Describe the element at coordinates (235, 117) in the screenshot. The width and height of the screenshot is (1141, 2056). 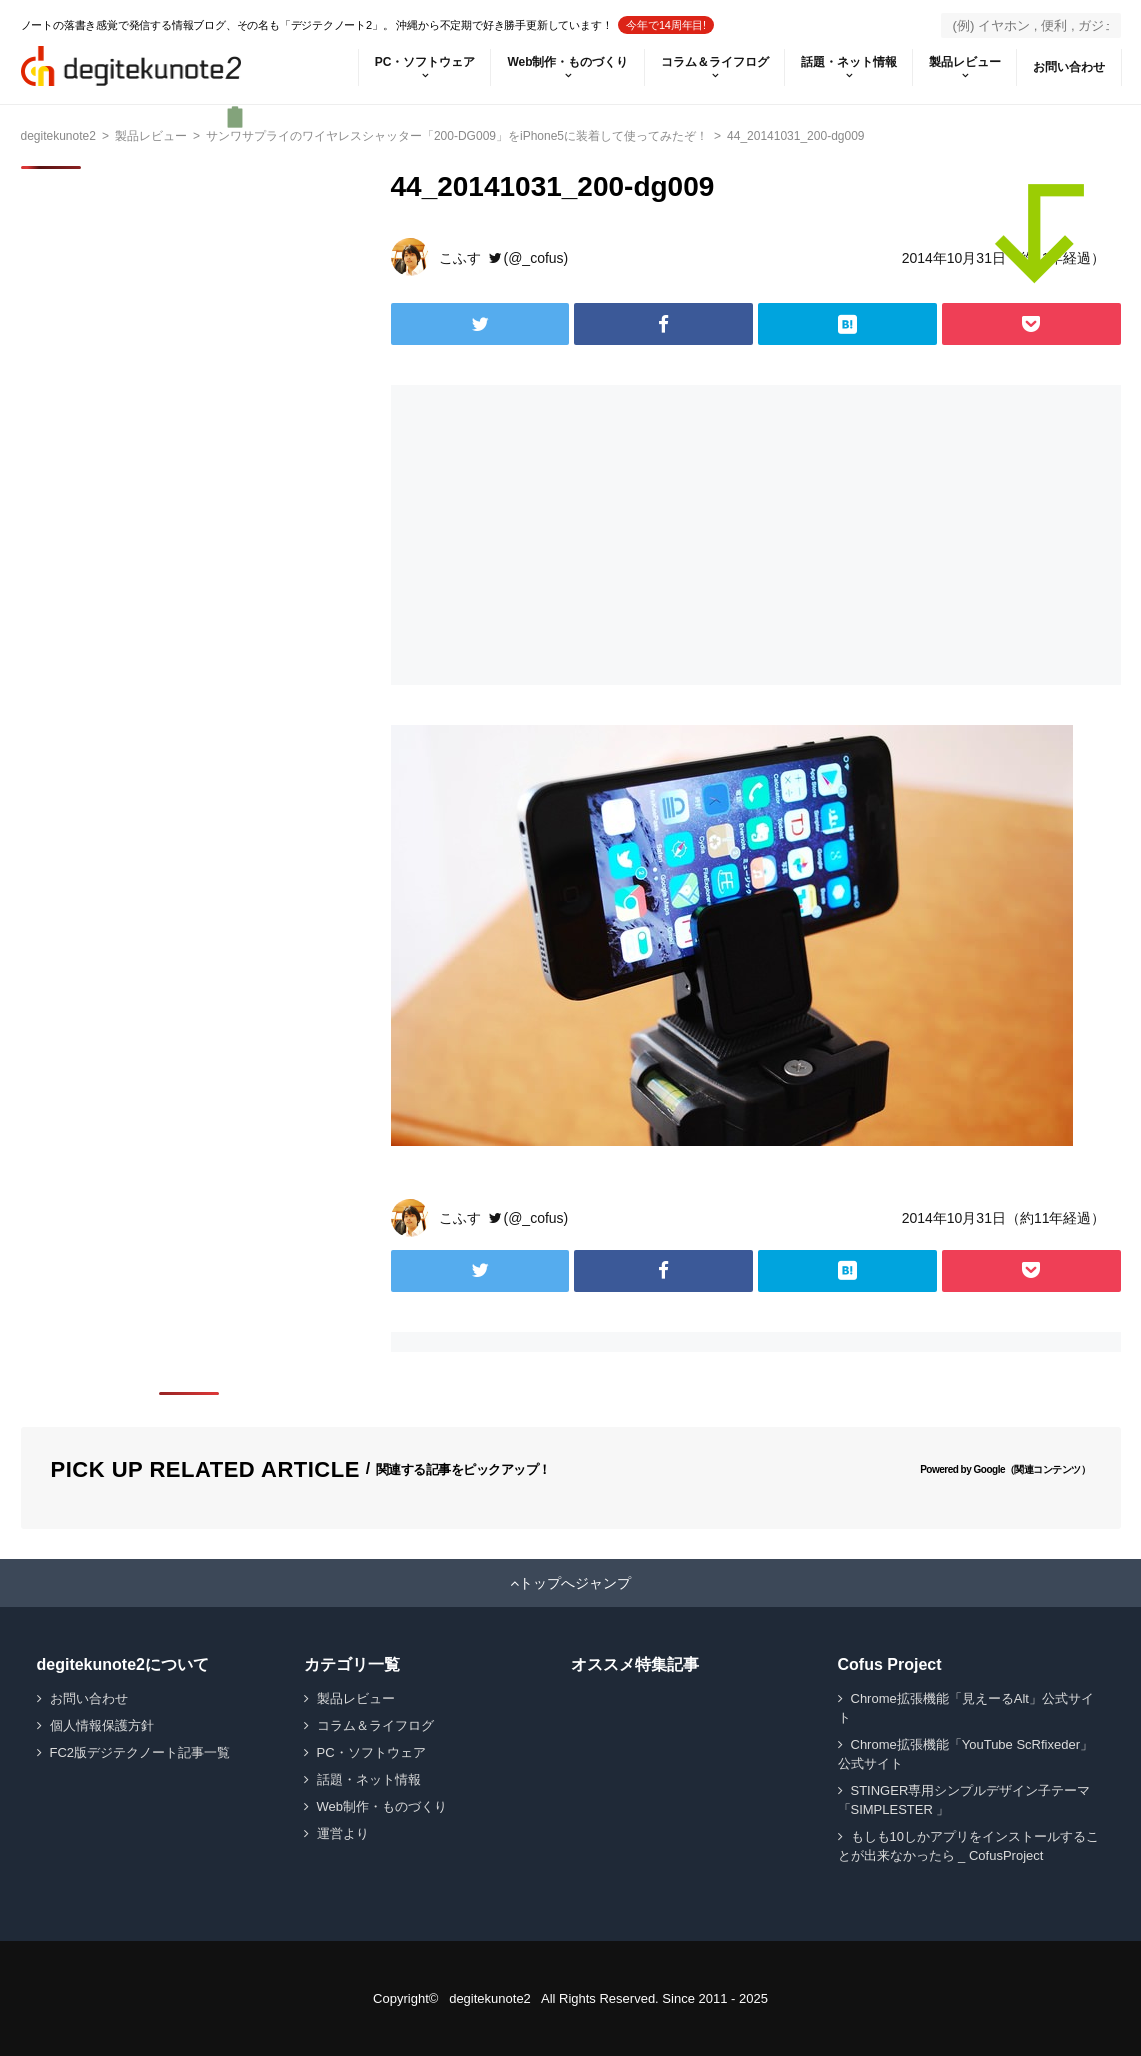
I see `indicates low battery level` at that location.